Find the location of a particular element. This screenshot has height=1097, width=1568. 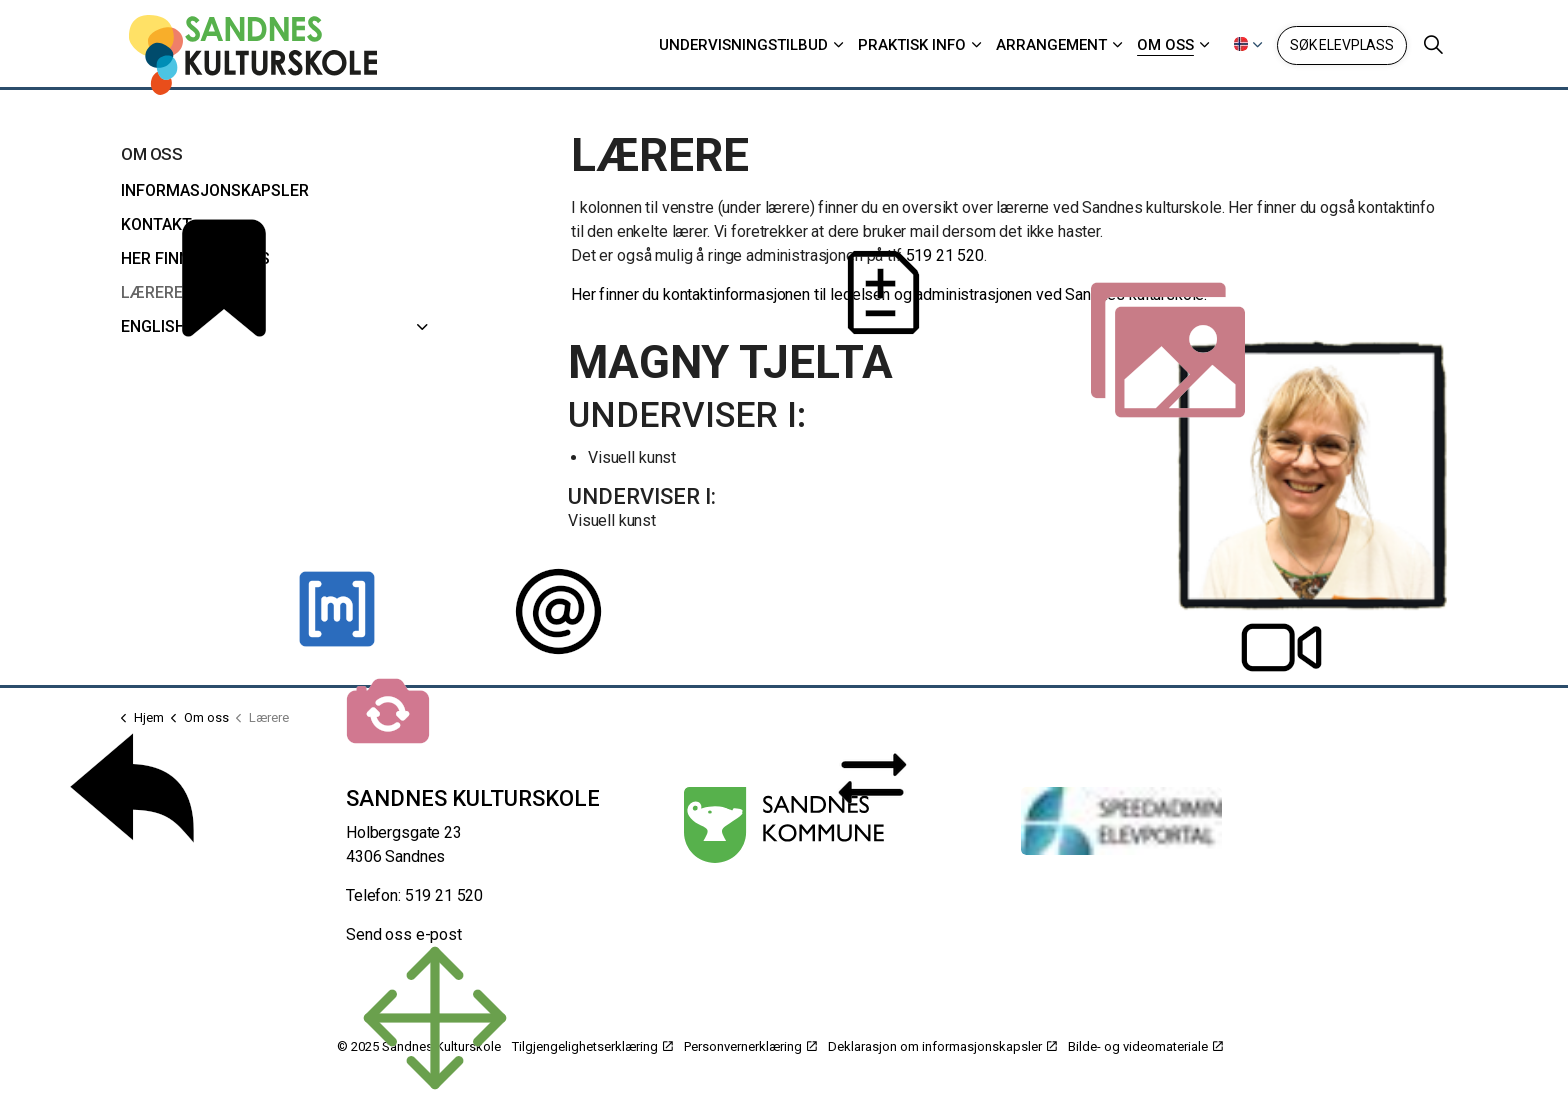

switch between front and rear camera is located at coordinates (388, 711).